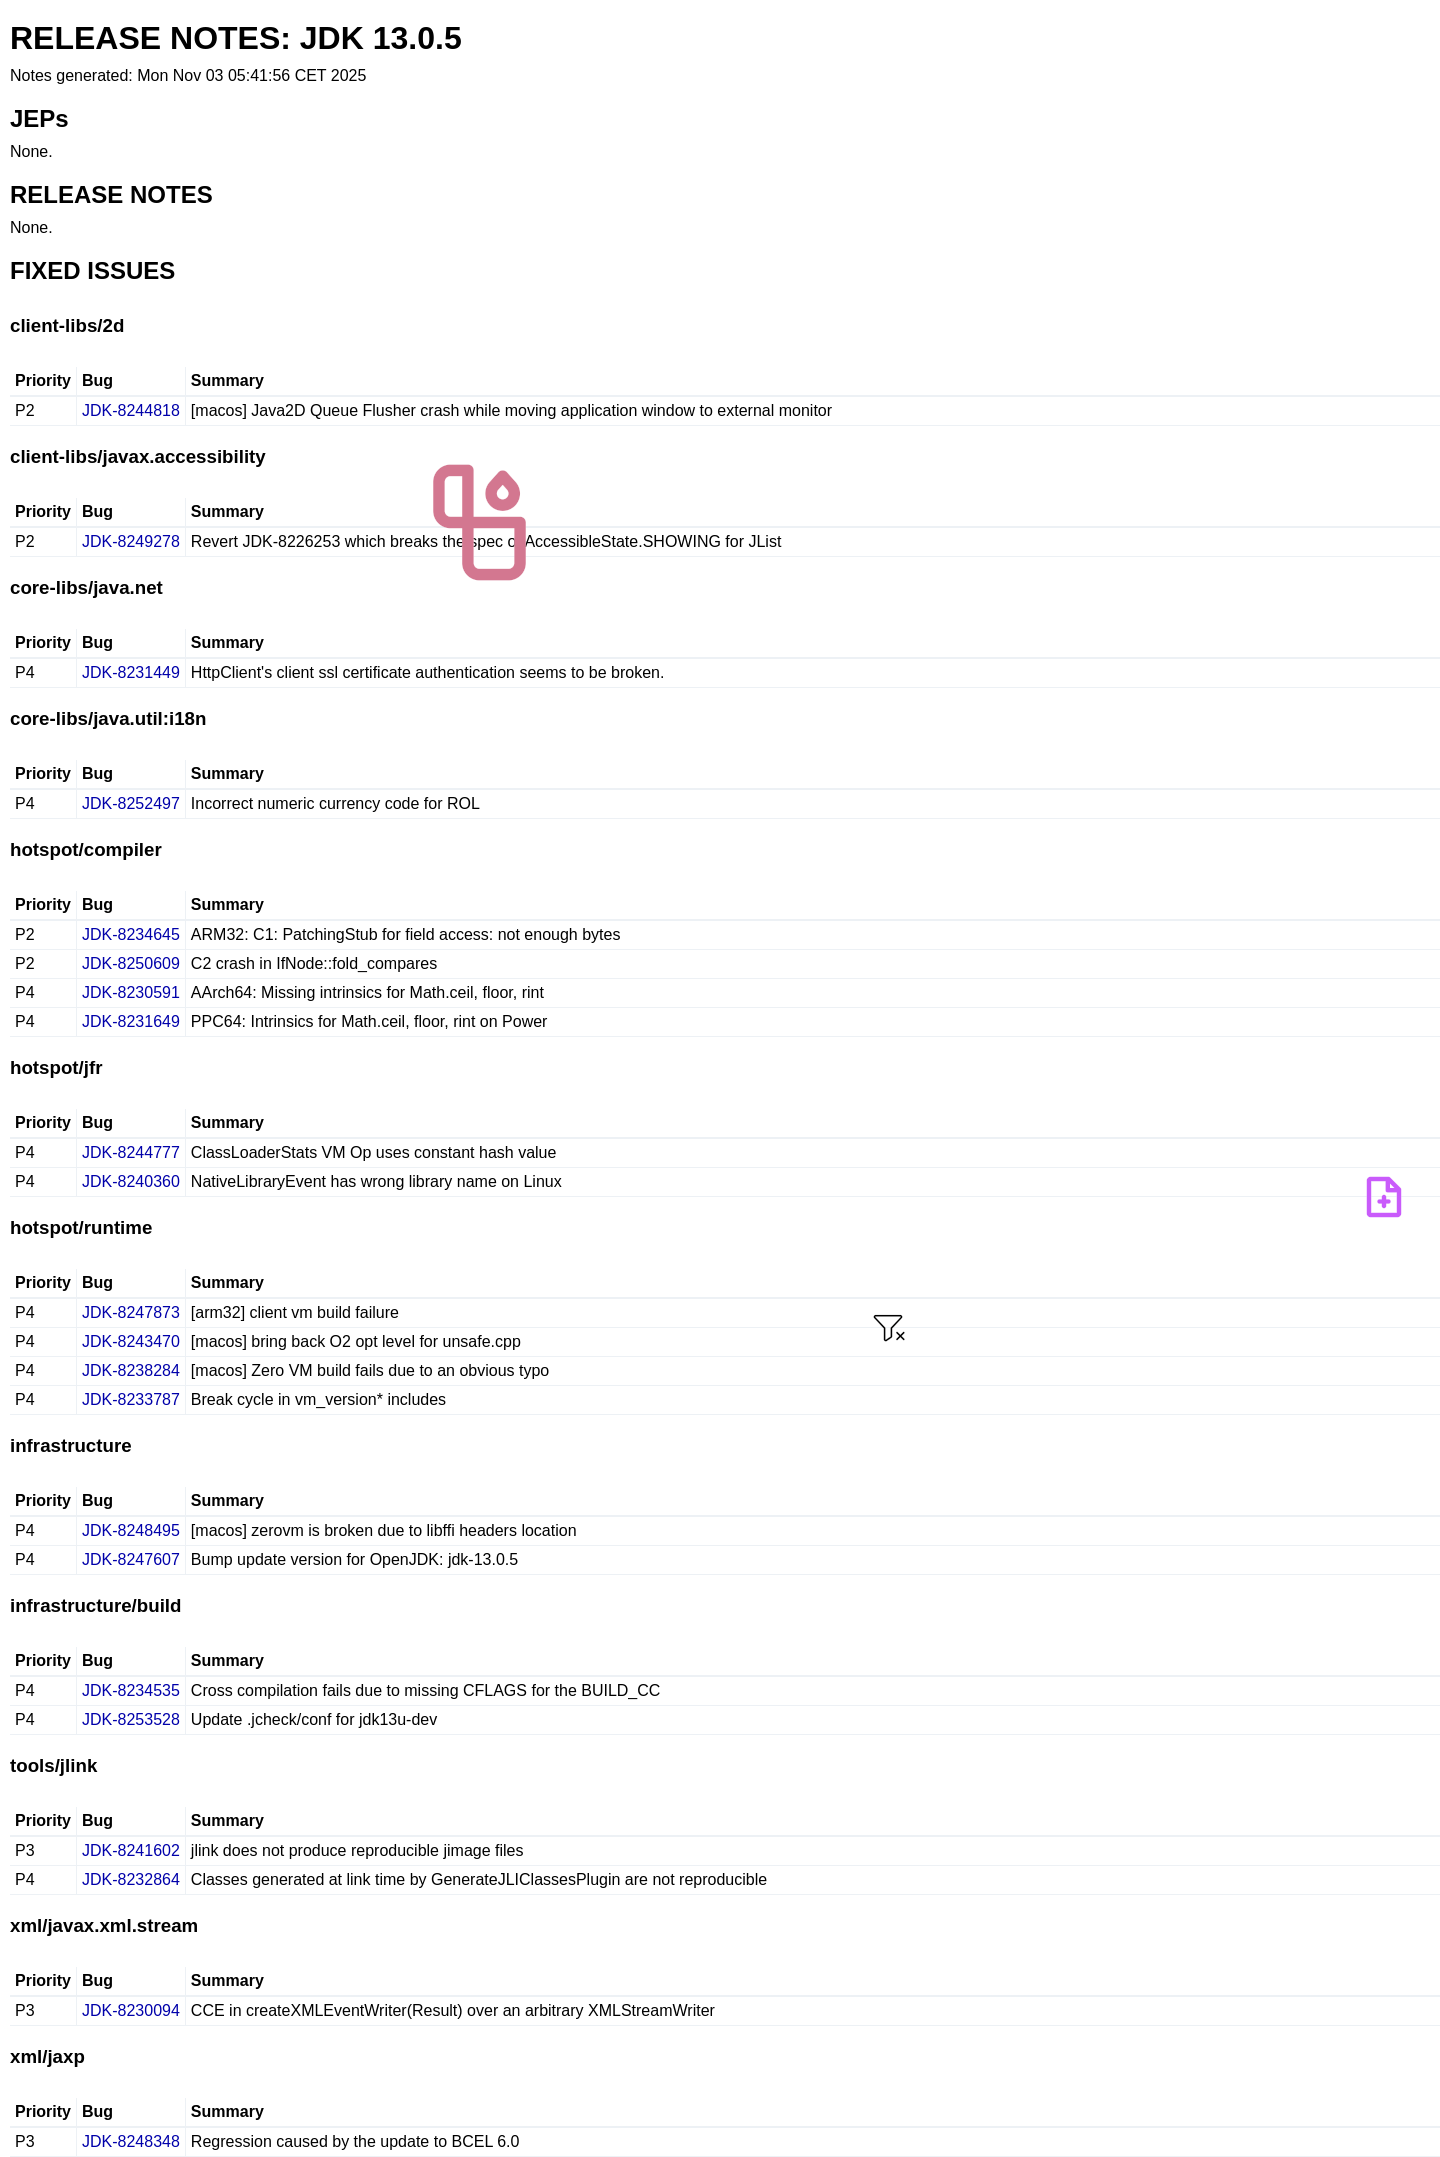 Image resolution: width=1440 pixels, height=2157 pixels. Describe the element at coordinates (888, 1327) in the screenshot. I see `clear all active filters` at that location.